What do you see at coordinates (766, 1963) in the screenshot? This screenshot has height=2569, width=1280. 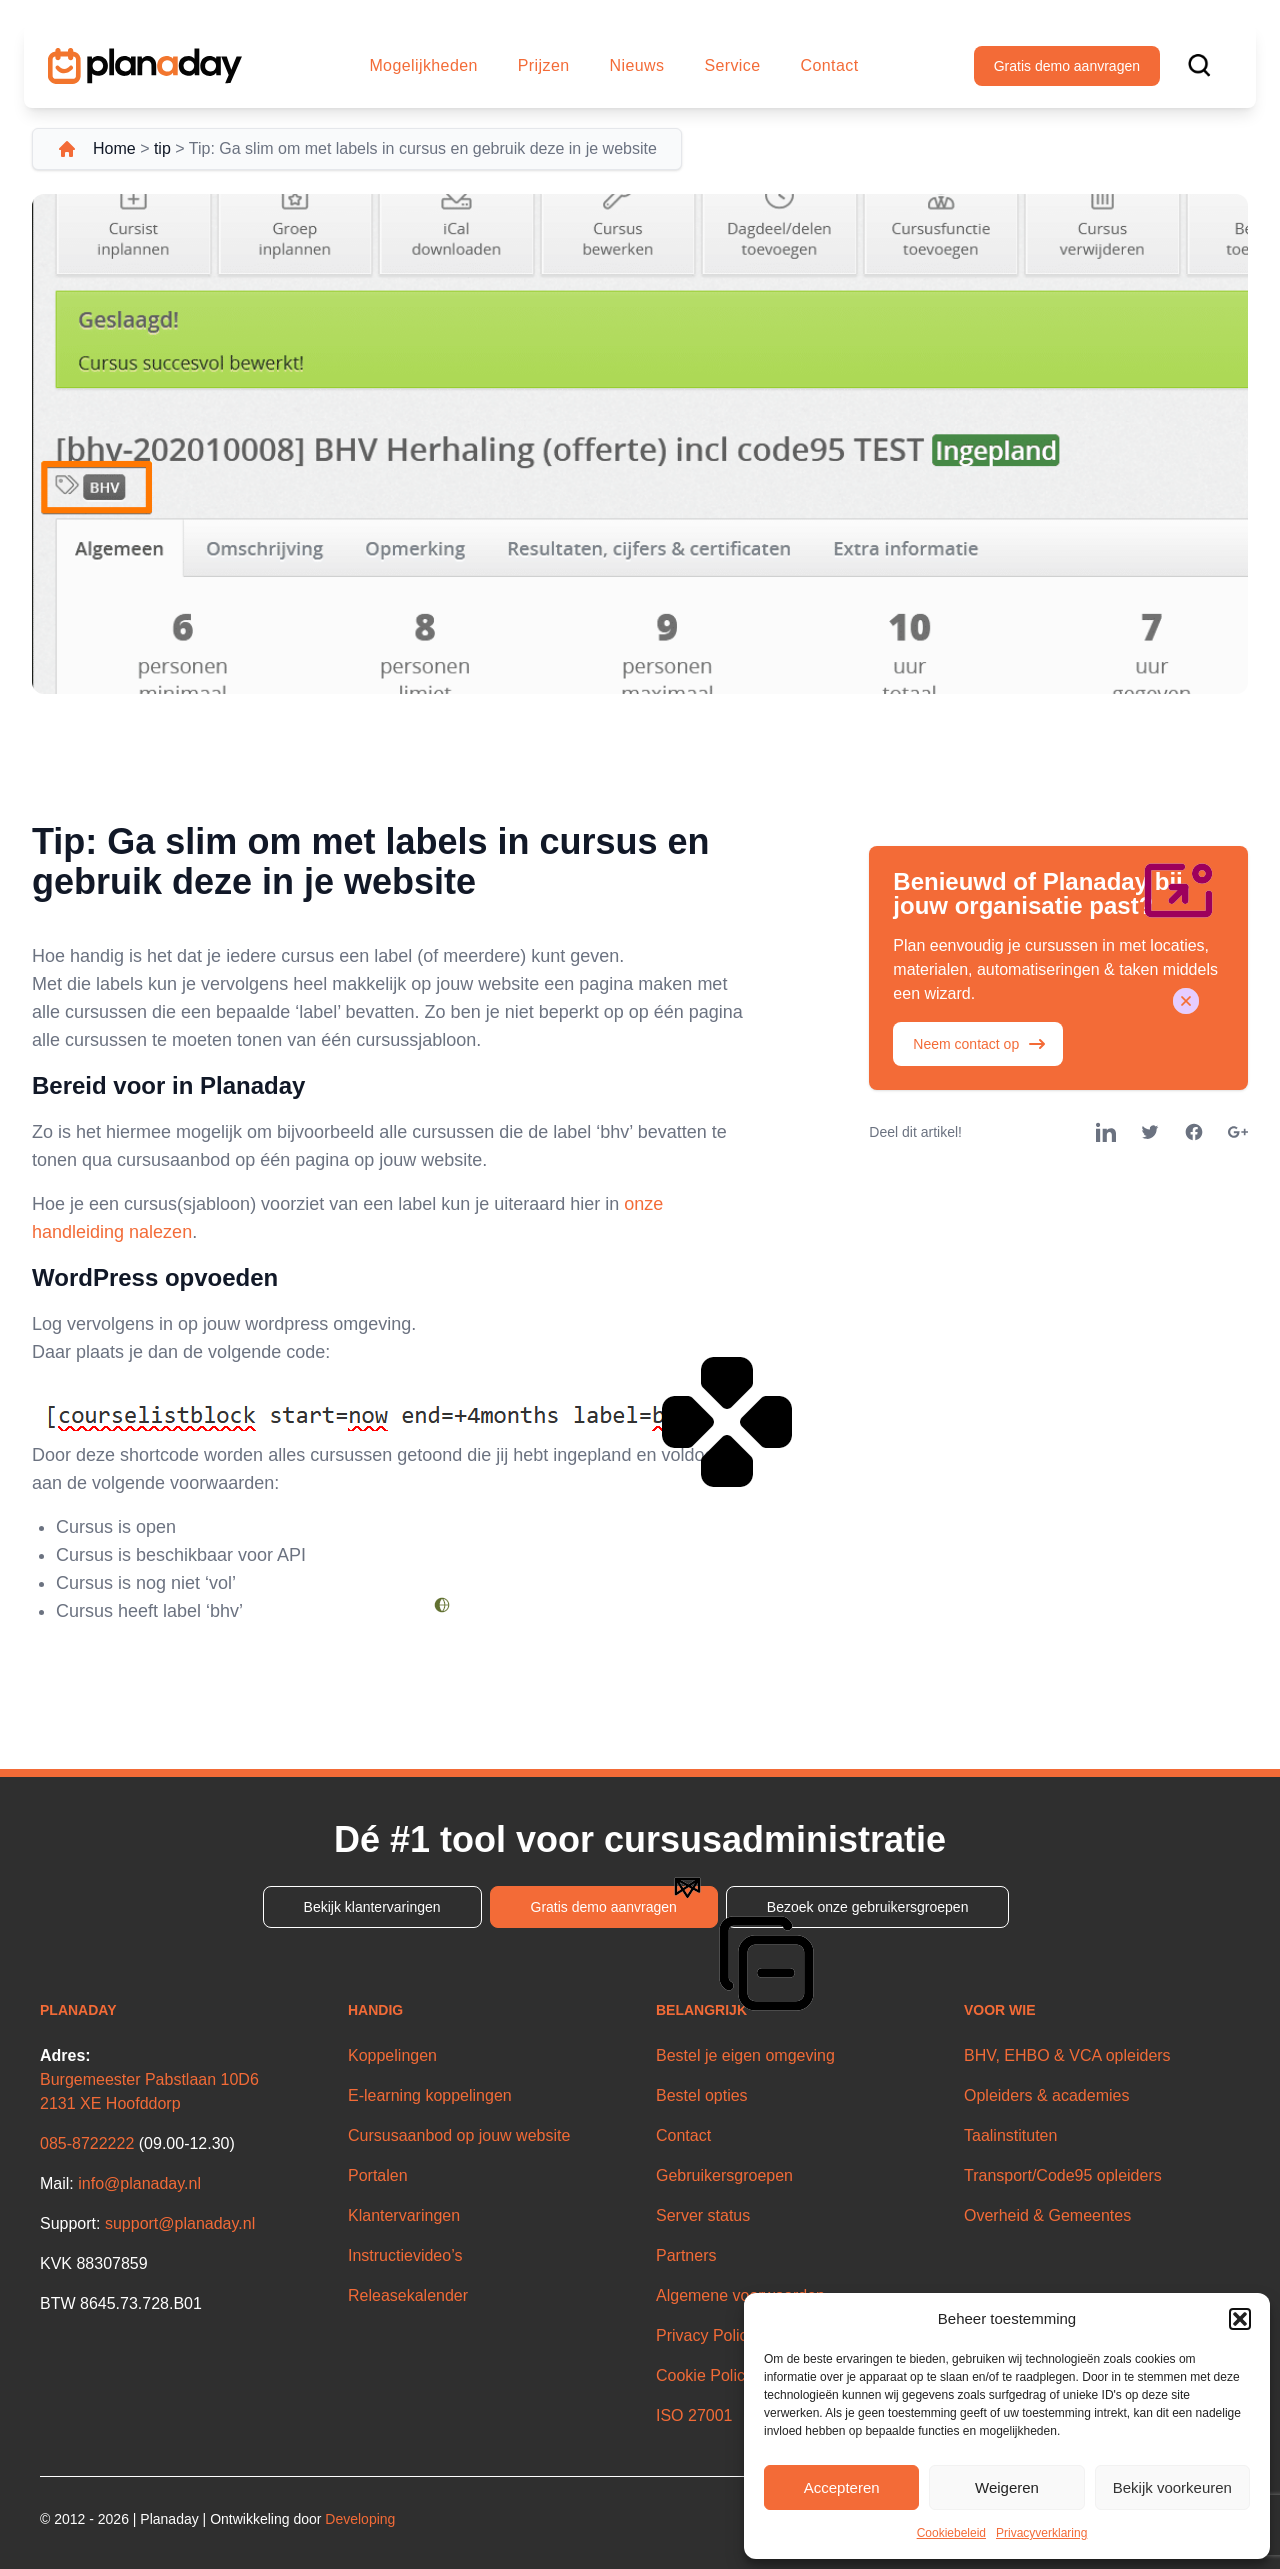 I see `remove item from clipboard` at bounding box center [766, 1963].